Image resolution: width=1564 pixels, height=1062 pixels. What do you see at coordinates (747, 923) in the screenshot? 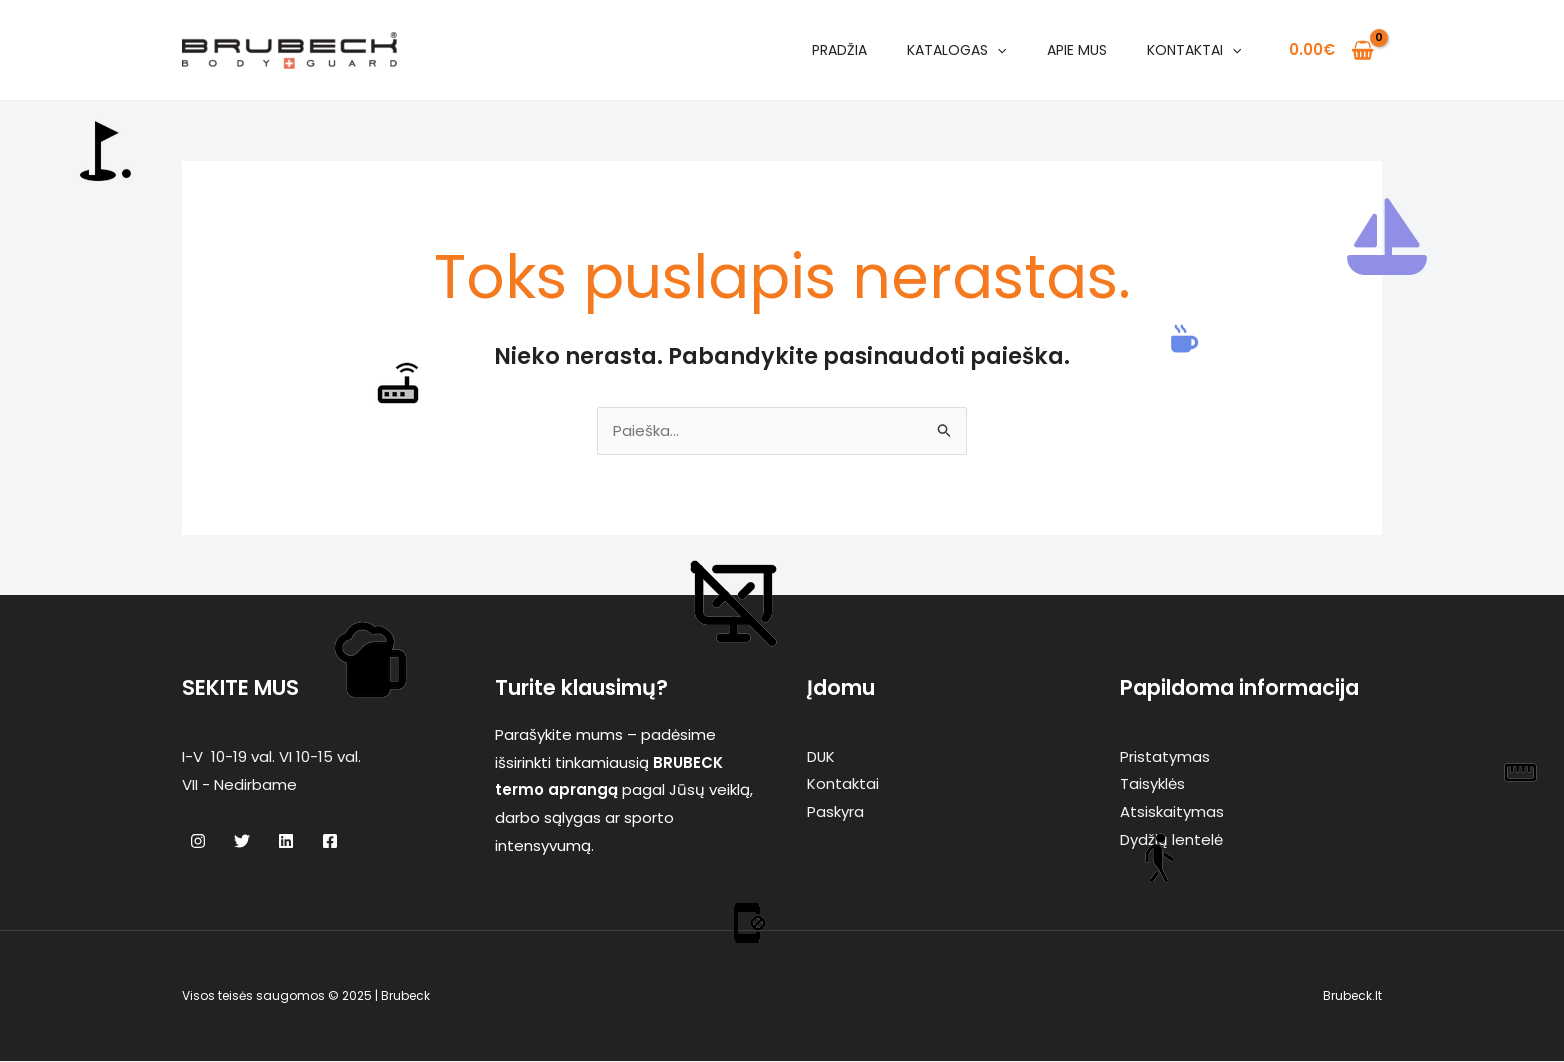
I see `block or restrict an app` at bounding box center [747, 923].